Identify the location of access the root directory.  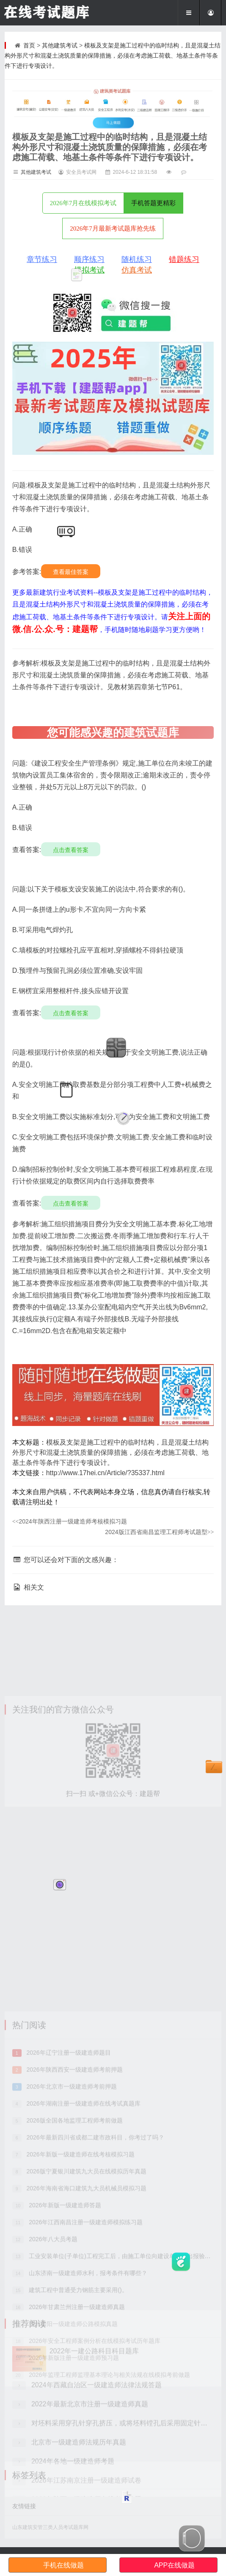
(214, 1766).